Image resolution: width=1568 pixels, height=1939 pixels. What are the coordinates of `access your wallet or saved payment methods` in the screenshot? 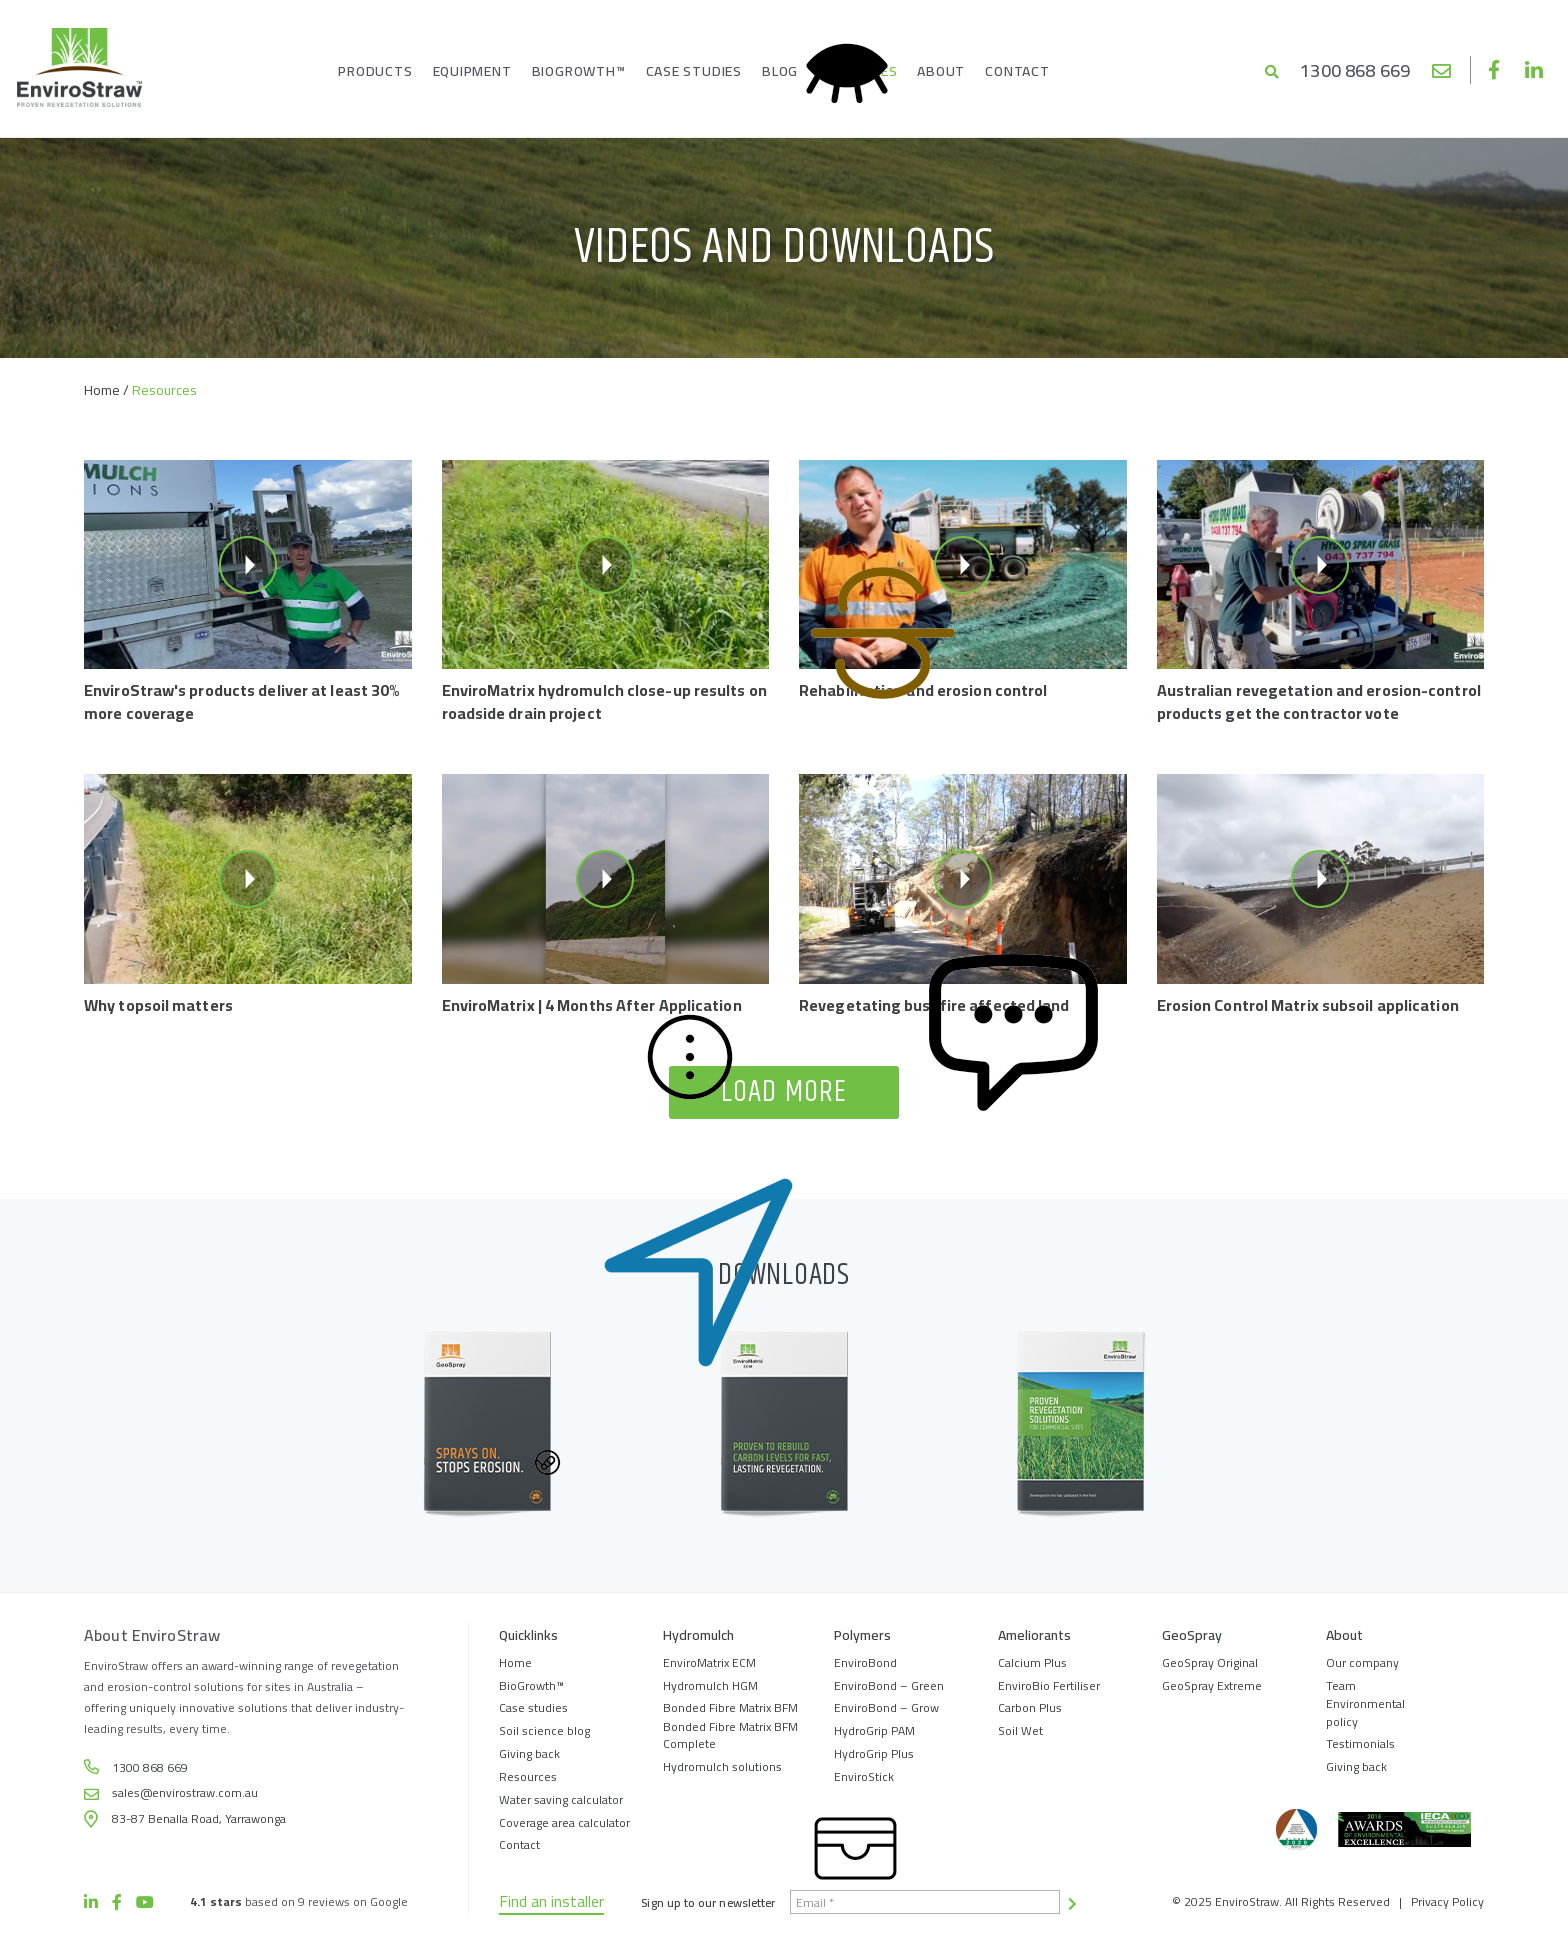 It's located at (855, 1848).